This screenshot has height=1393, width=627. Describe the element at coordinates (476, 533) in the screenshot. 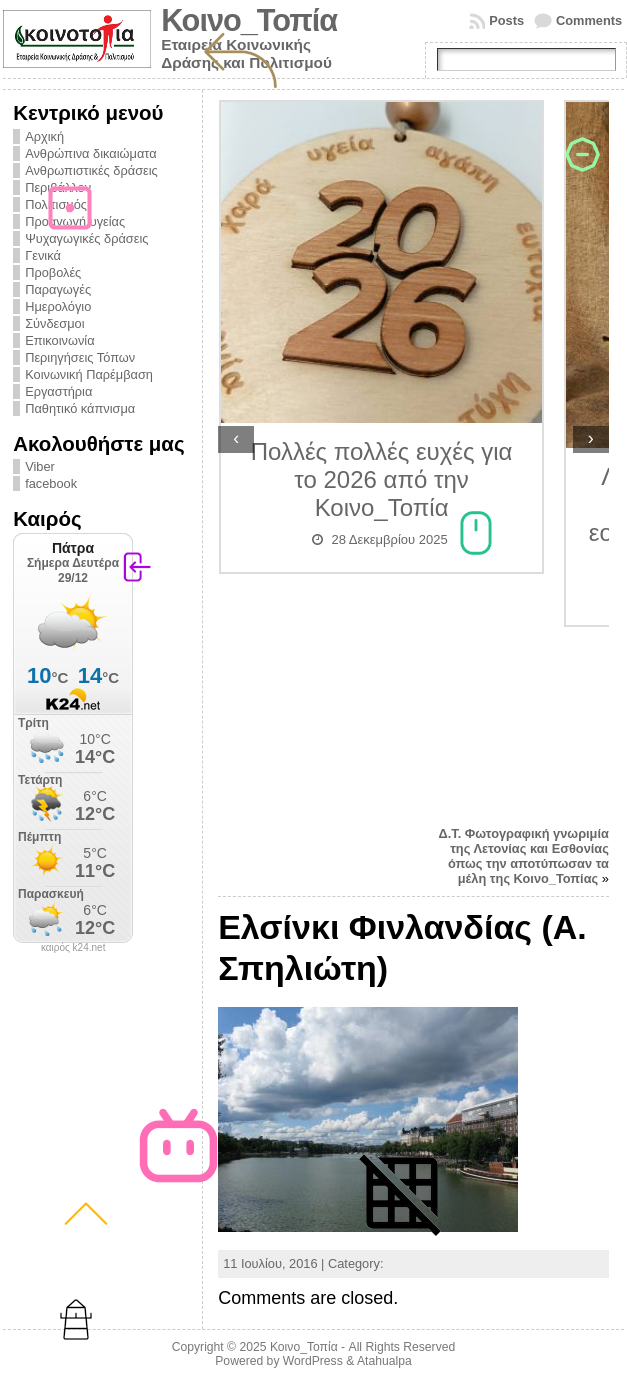

I see `indicates mouse input or cursor control` at that location.